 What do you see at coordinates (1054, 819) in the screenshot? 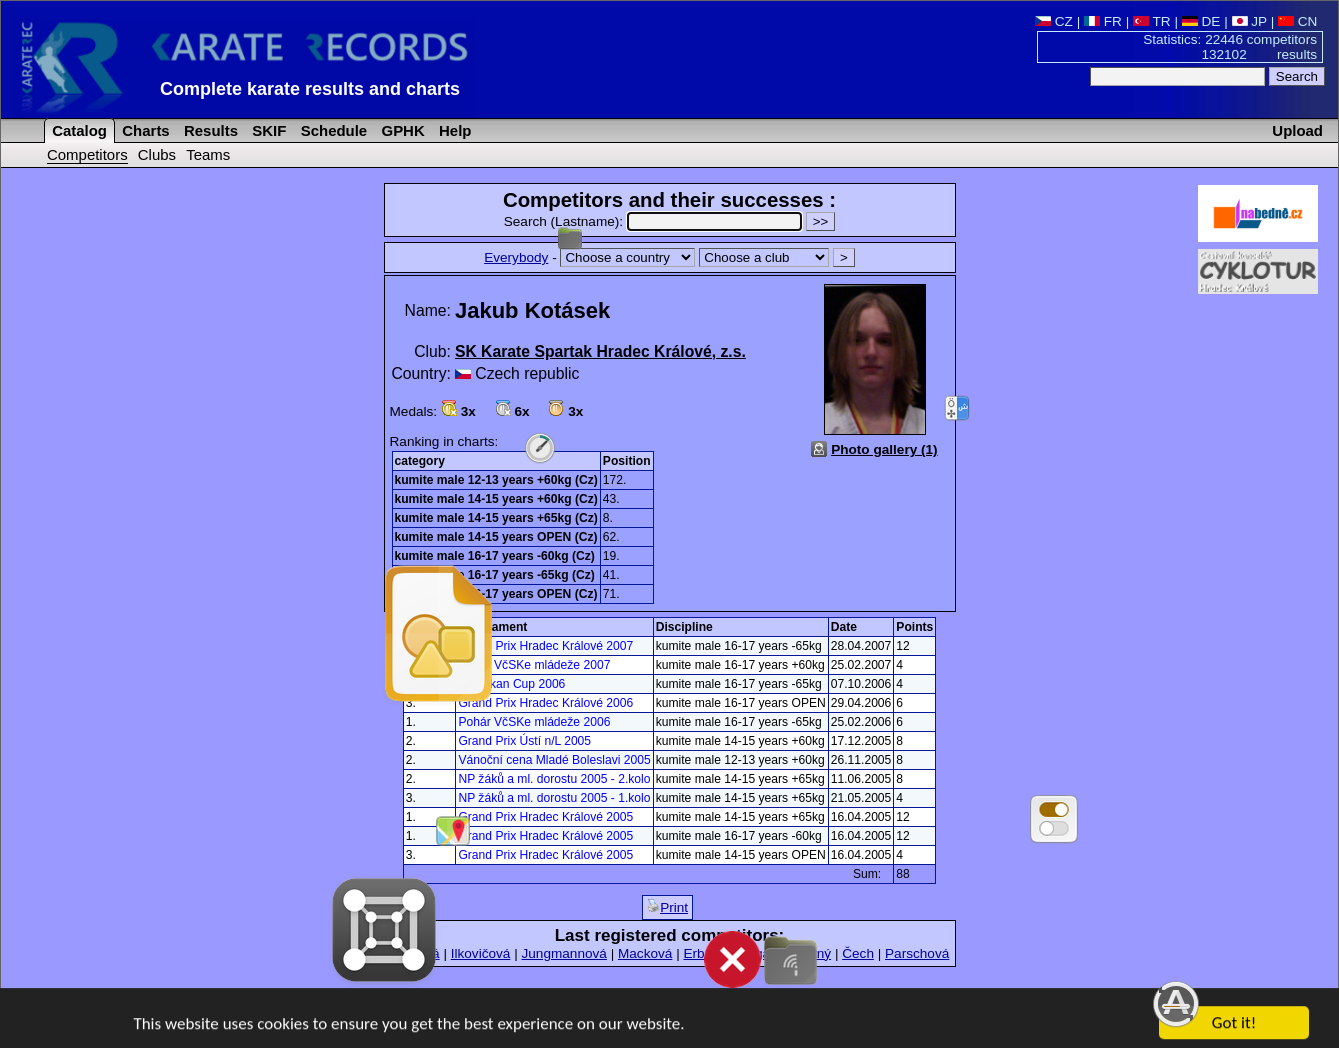
I see `open unity tweak tool settings` at bounding box center [1054, 819].